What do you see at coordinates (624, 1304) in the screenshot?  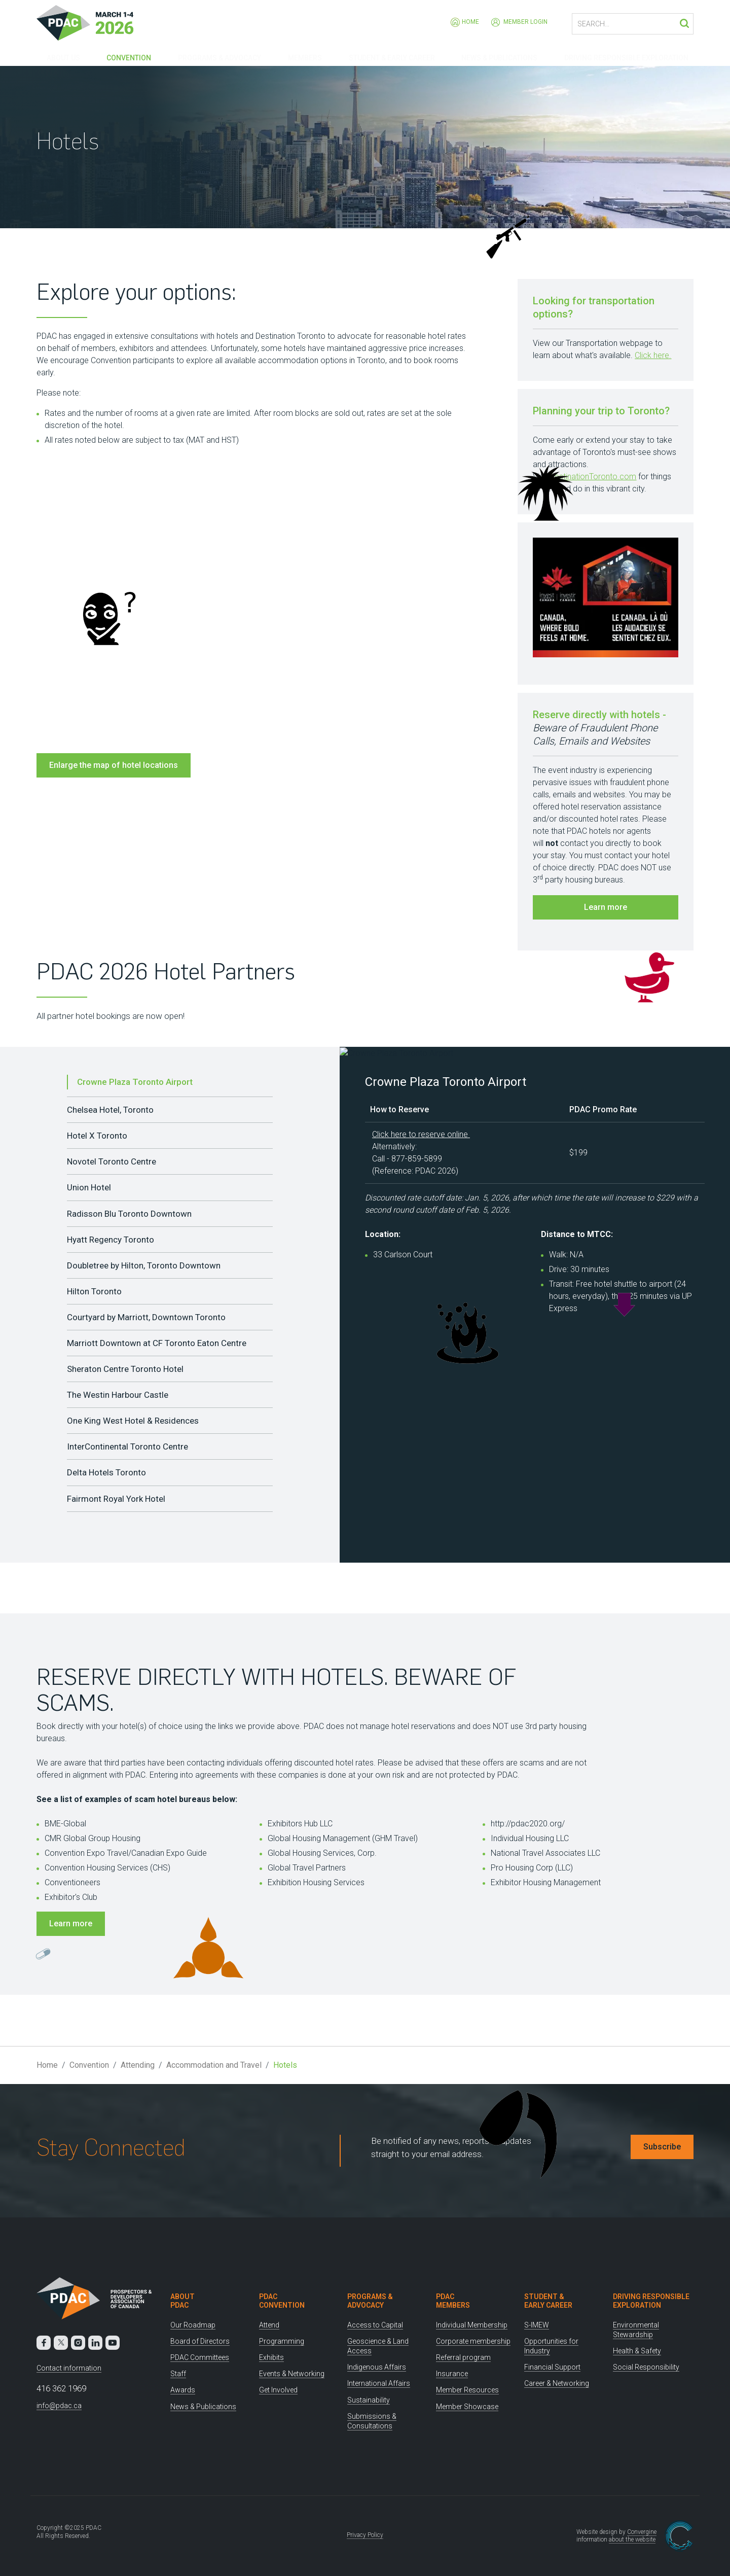 I see `download a file or content` at bounding box center [624, 1304].